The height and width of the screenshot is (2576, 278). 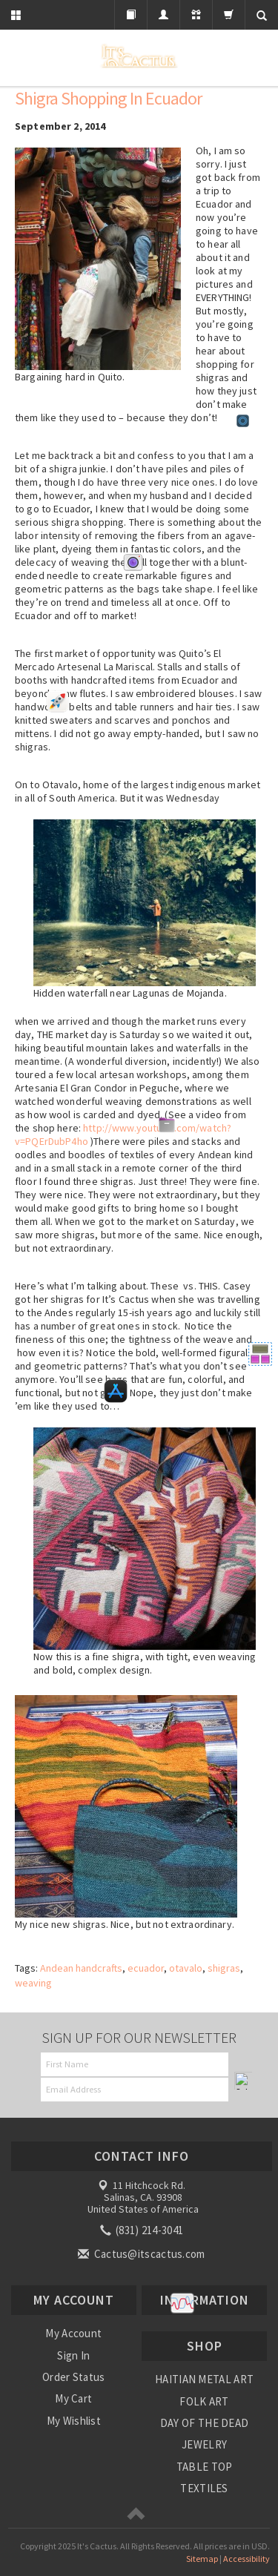 What do you see at coordinates (260, 1354) in the screenshot?
I see `select all items in the current view` at bounding box center [260, 1354].